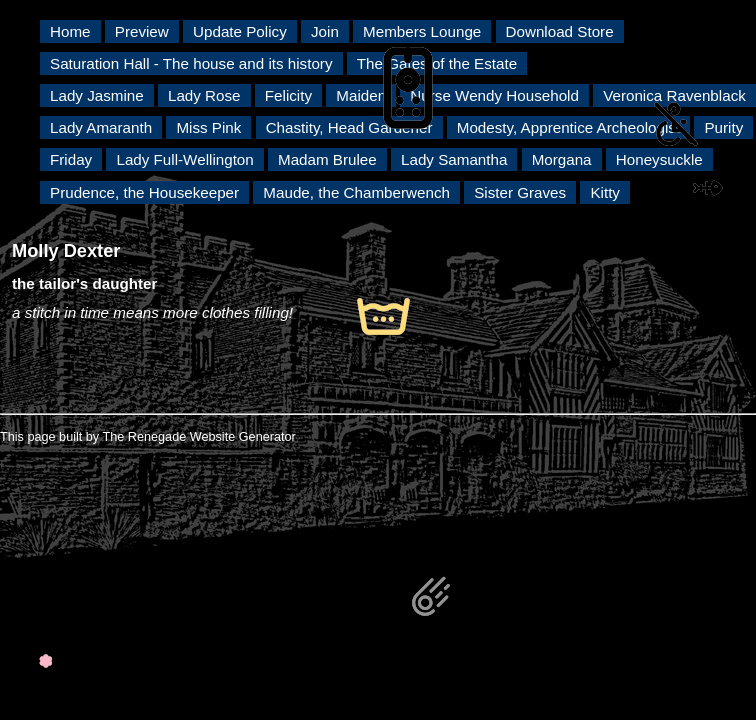  I want to click on indicates empty state or no results found, so click(708, 188).